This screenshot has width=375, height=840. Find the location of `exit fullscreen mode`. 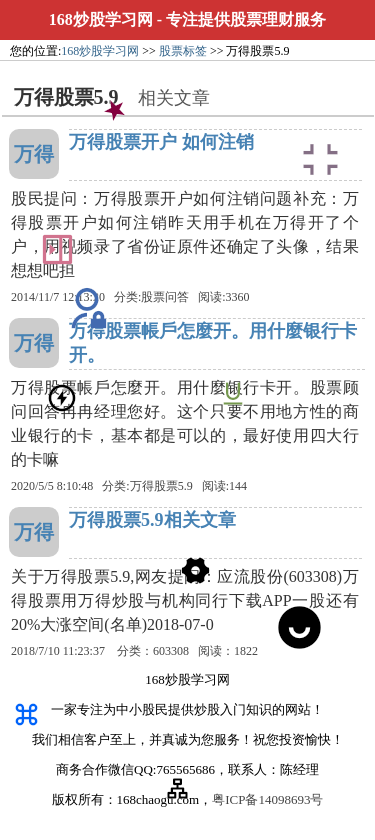

exit fullscreen mode is located at coordinates (320, 159).